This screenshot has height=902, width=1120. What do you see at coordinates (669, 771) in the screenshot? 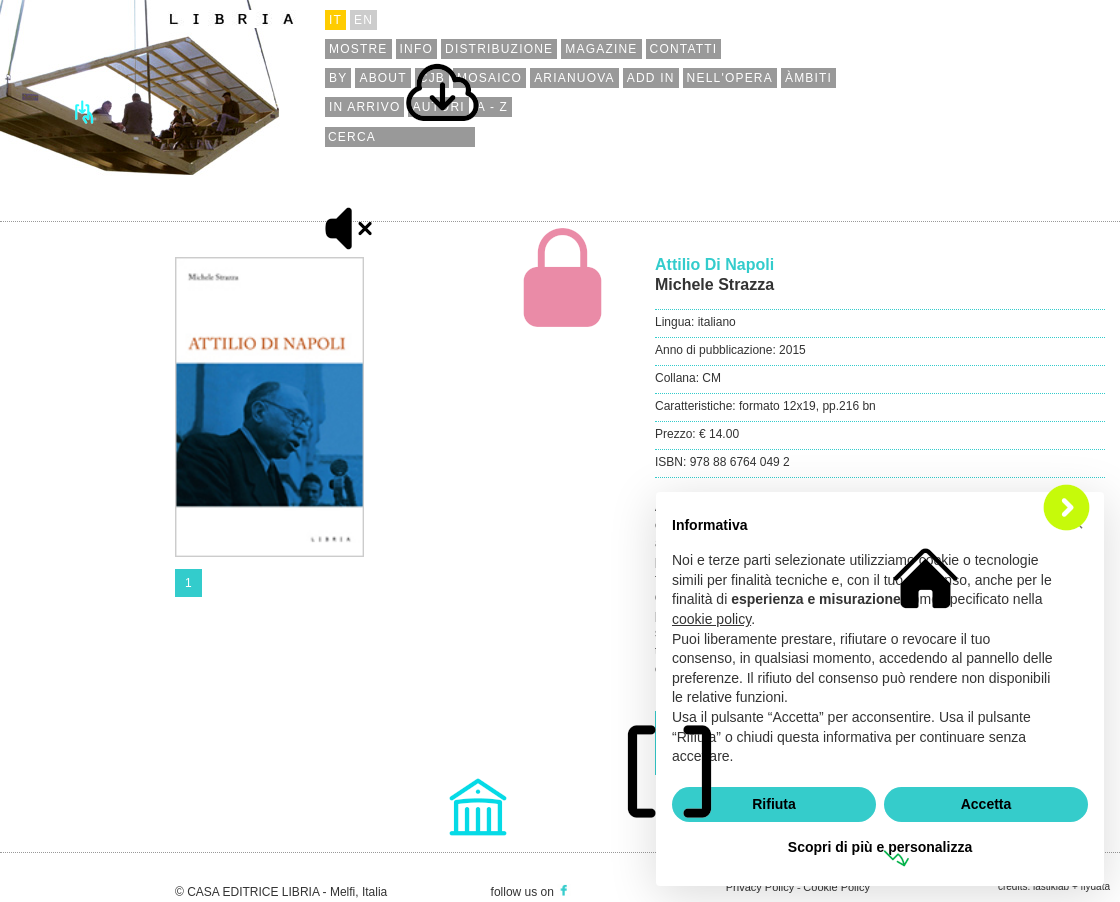
I see `insert or edit code brackets` at bounding box center [669, 771].